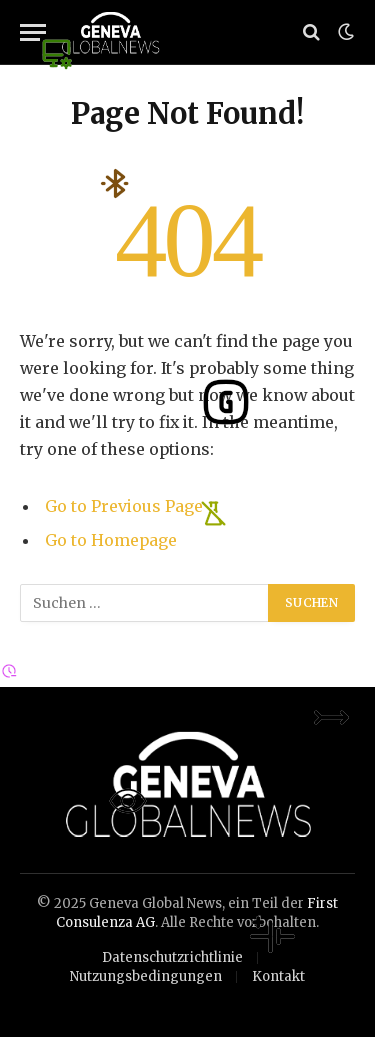  I want to click on access desktop display settings, so click(56, 53).